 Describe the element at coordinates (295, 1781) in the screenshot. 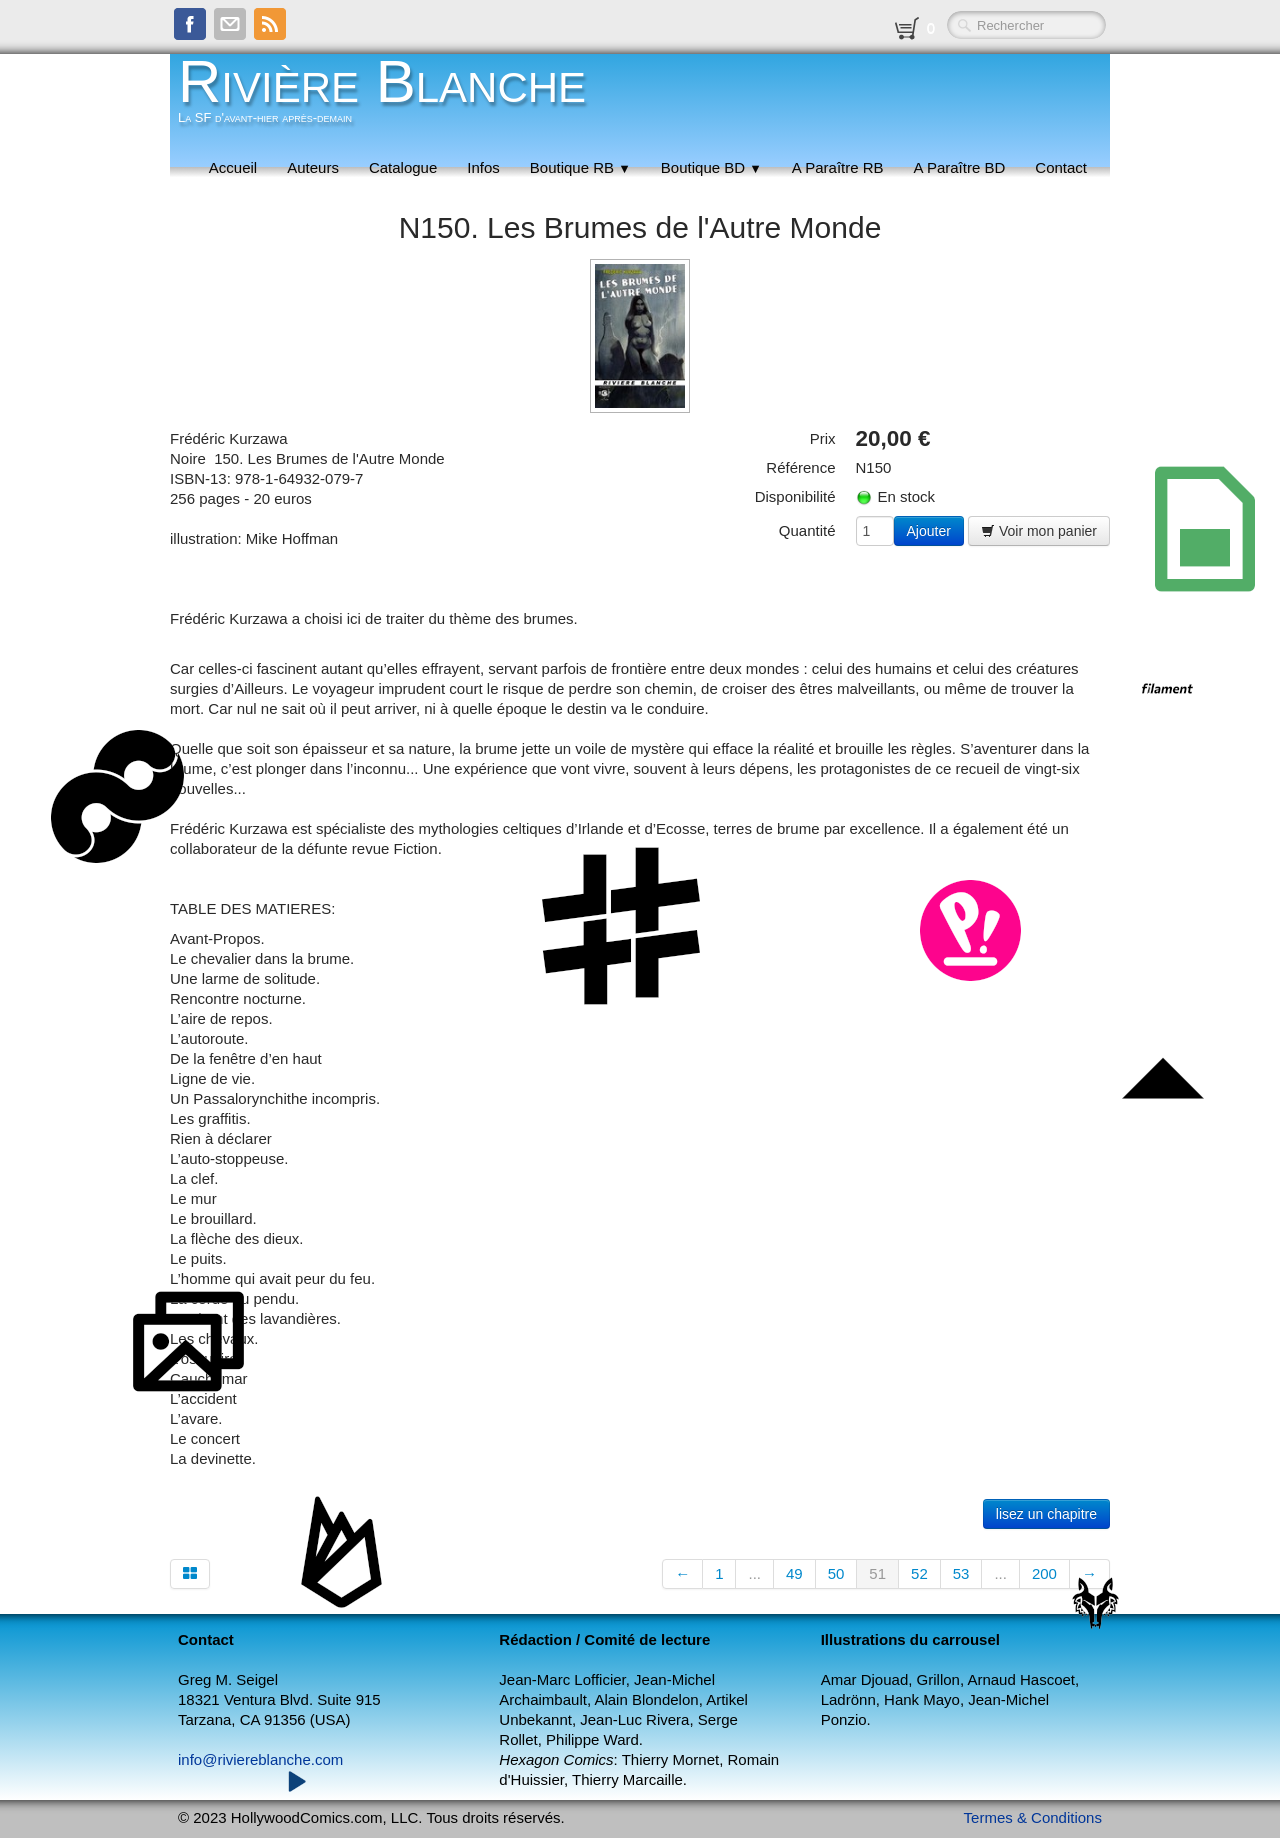

I see `play media or video content` at that location.